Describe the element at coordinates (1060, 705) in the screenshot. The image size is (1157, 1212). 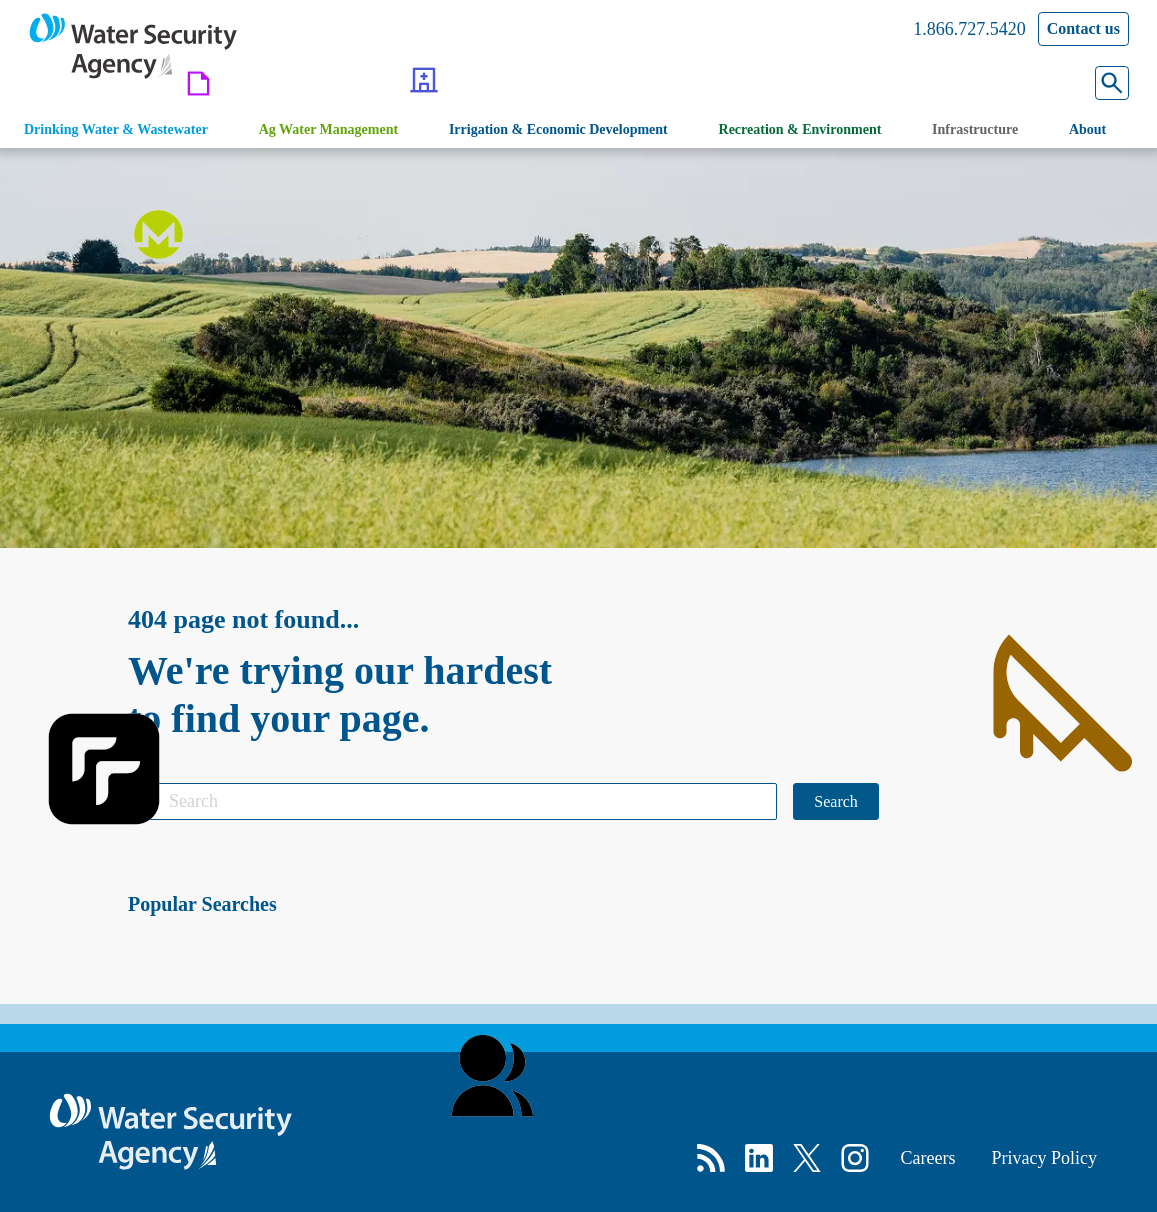
I see `indicates mature or violent content warning` at that location.